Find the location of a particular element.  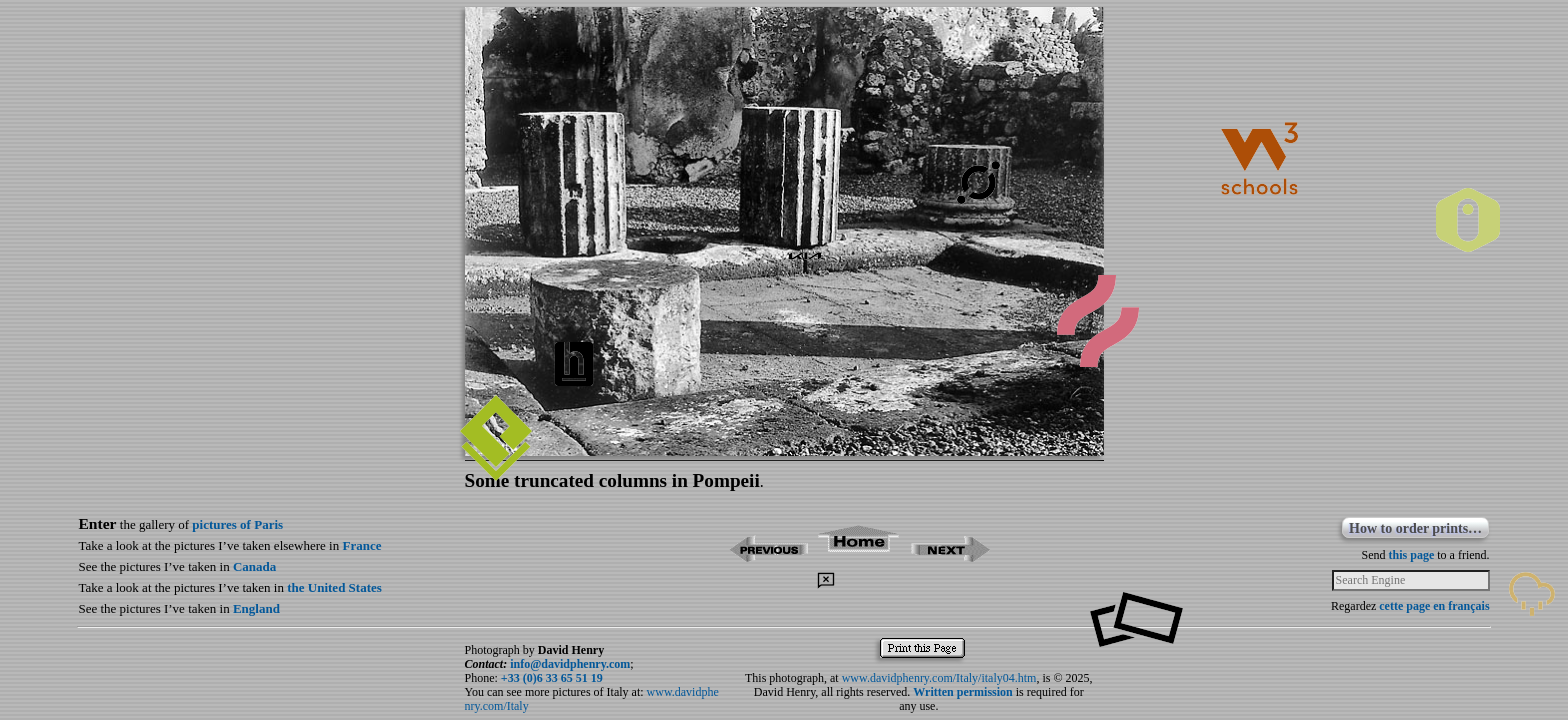

delete a conversation is located at coordinates (826, 580).